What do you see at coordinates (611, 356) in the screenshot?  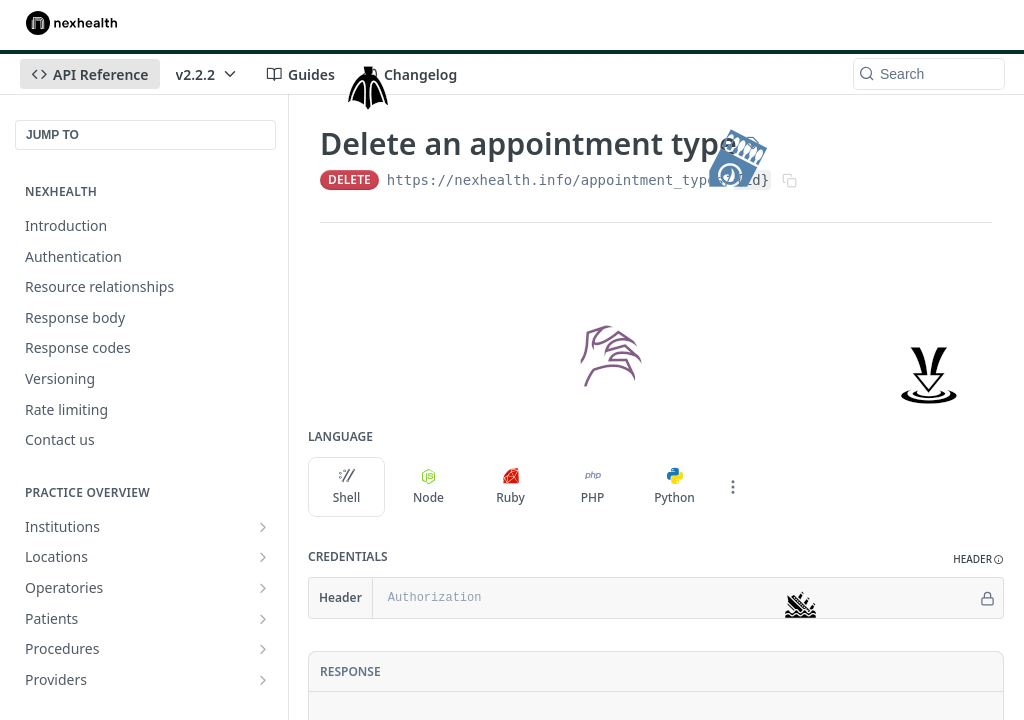 I see `activate shadow grasp ability` at bounding box center [611, 356].